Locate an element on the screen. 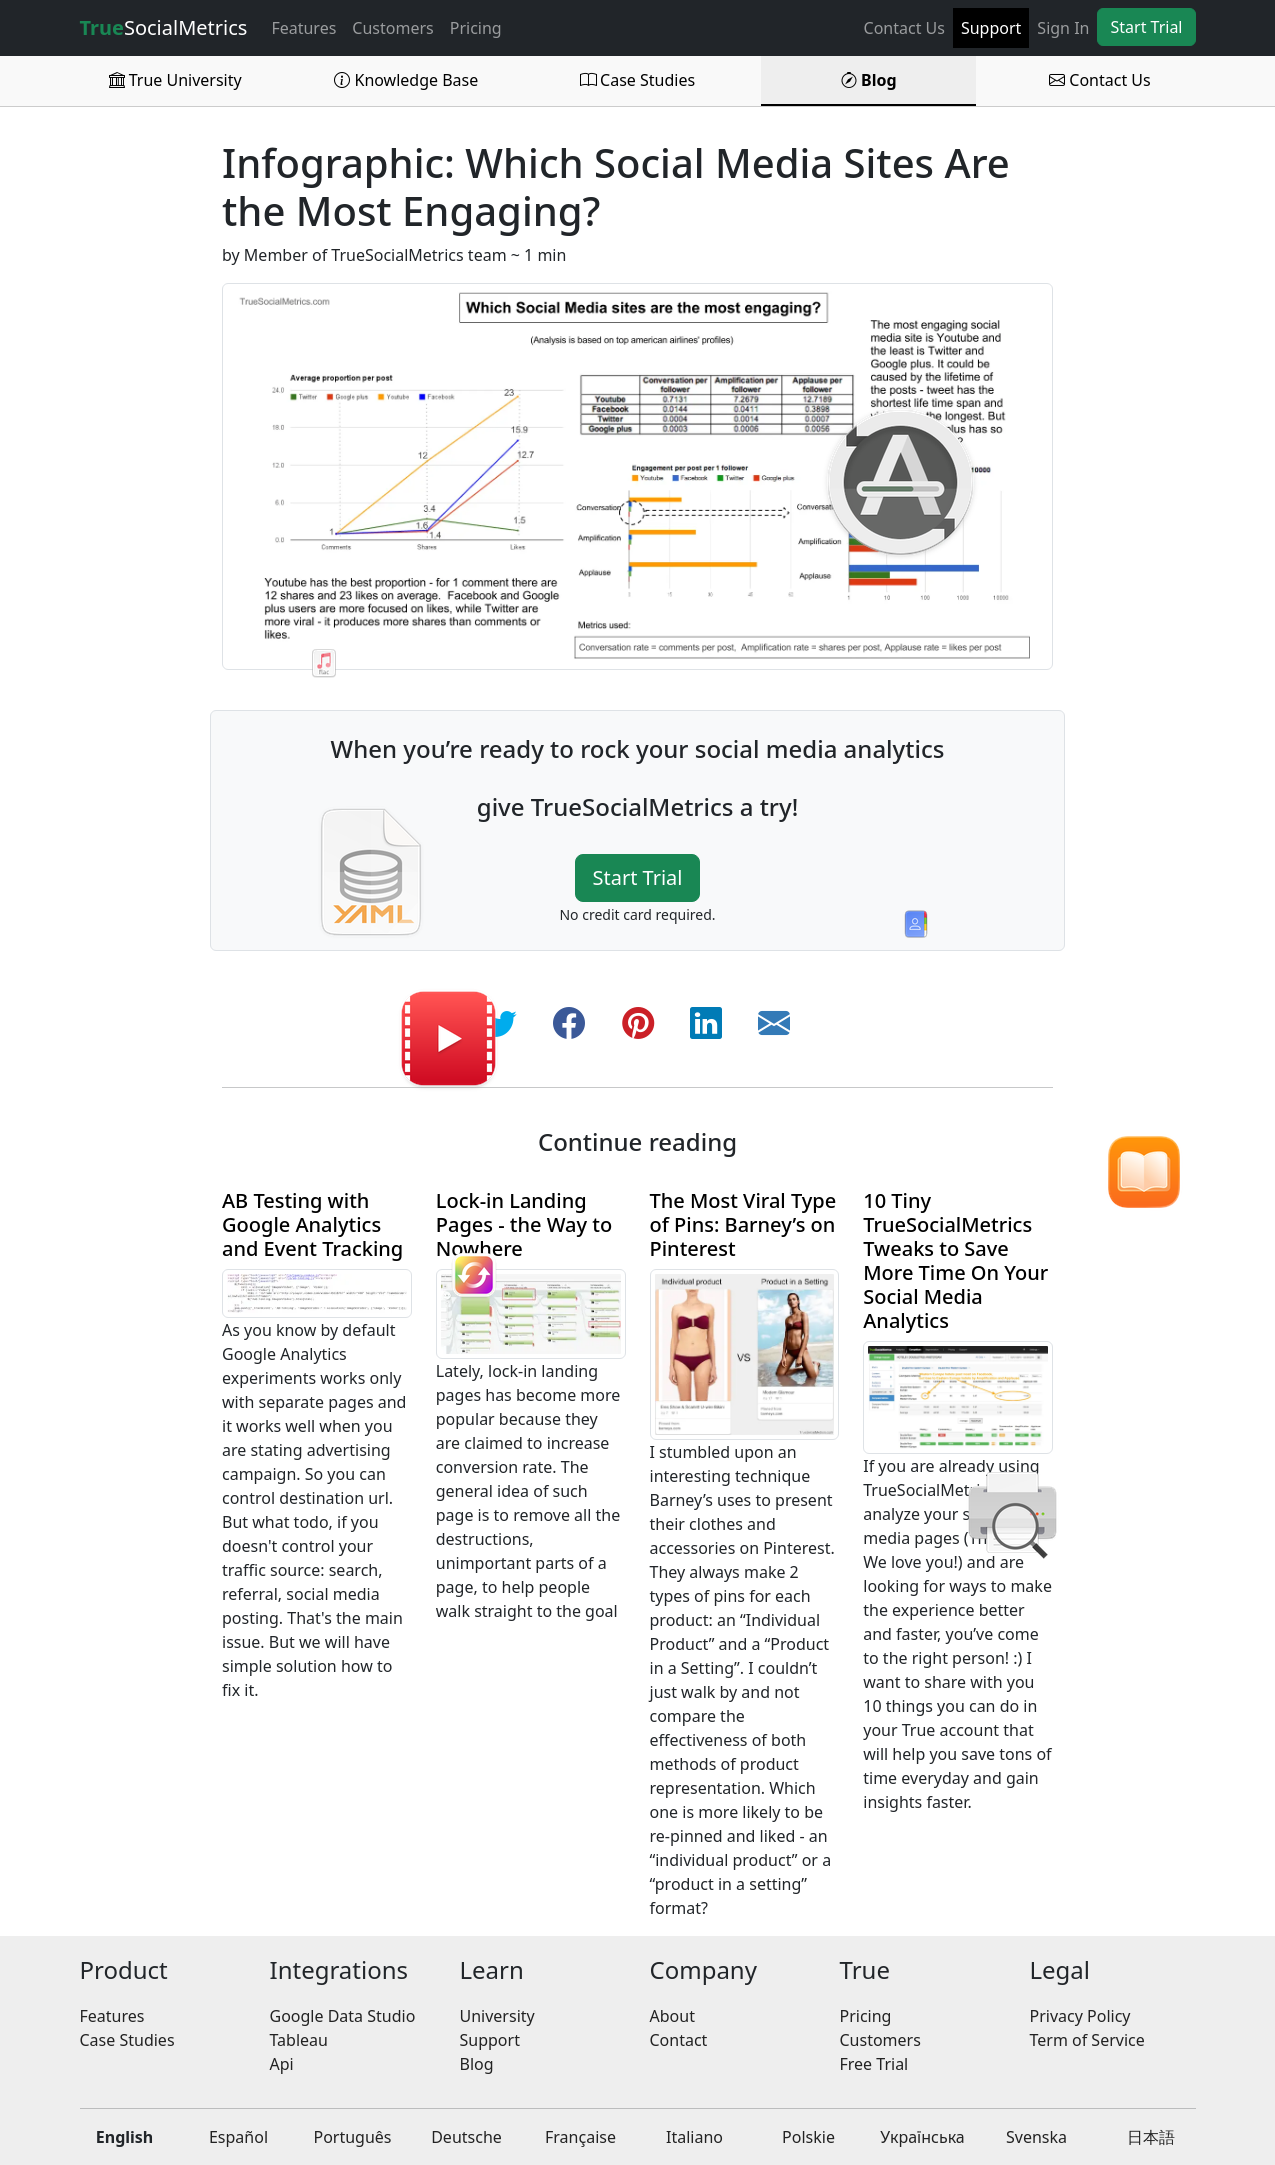  preview document before printing is located at coordinates (1012, 1512).